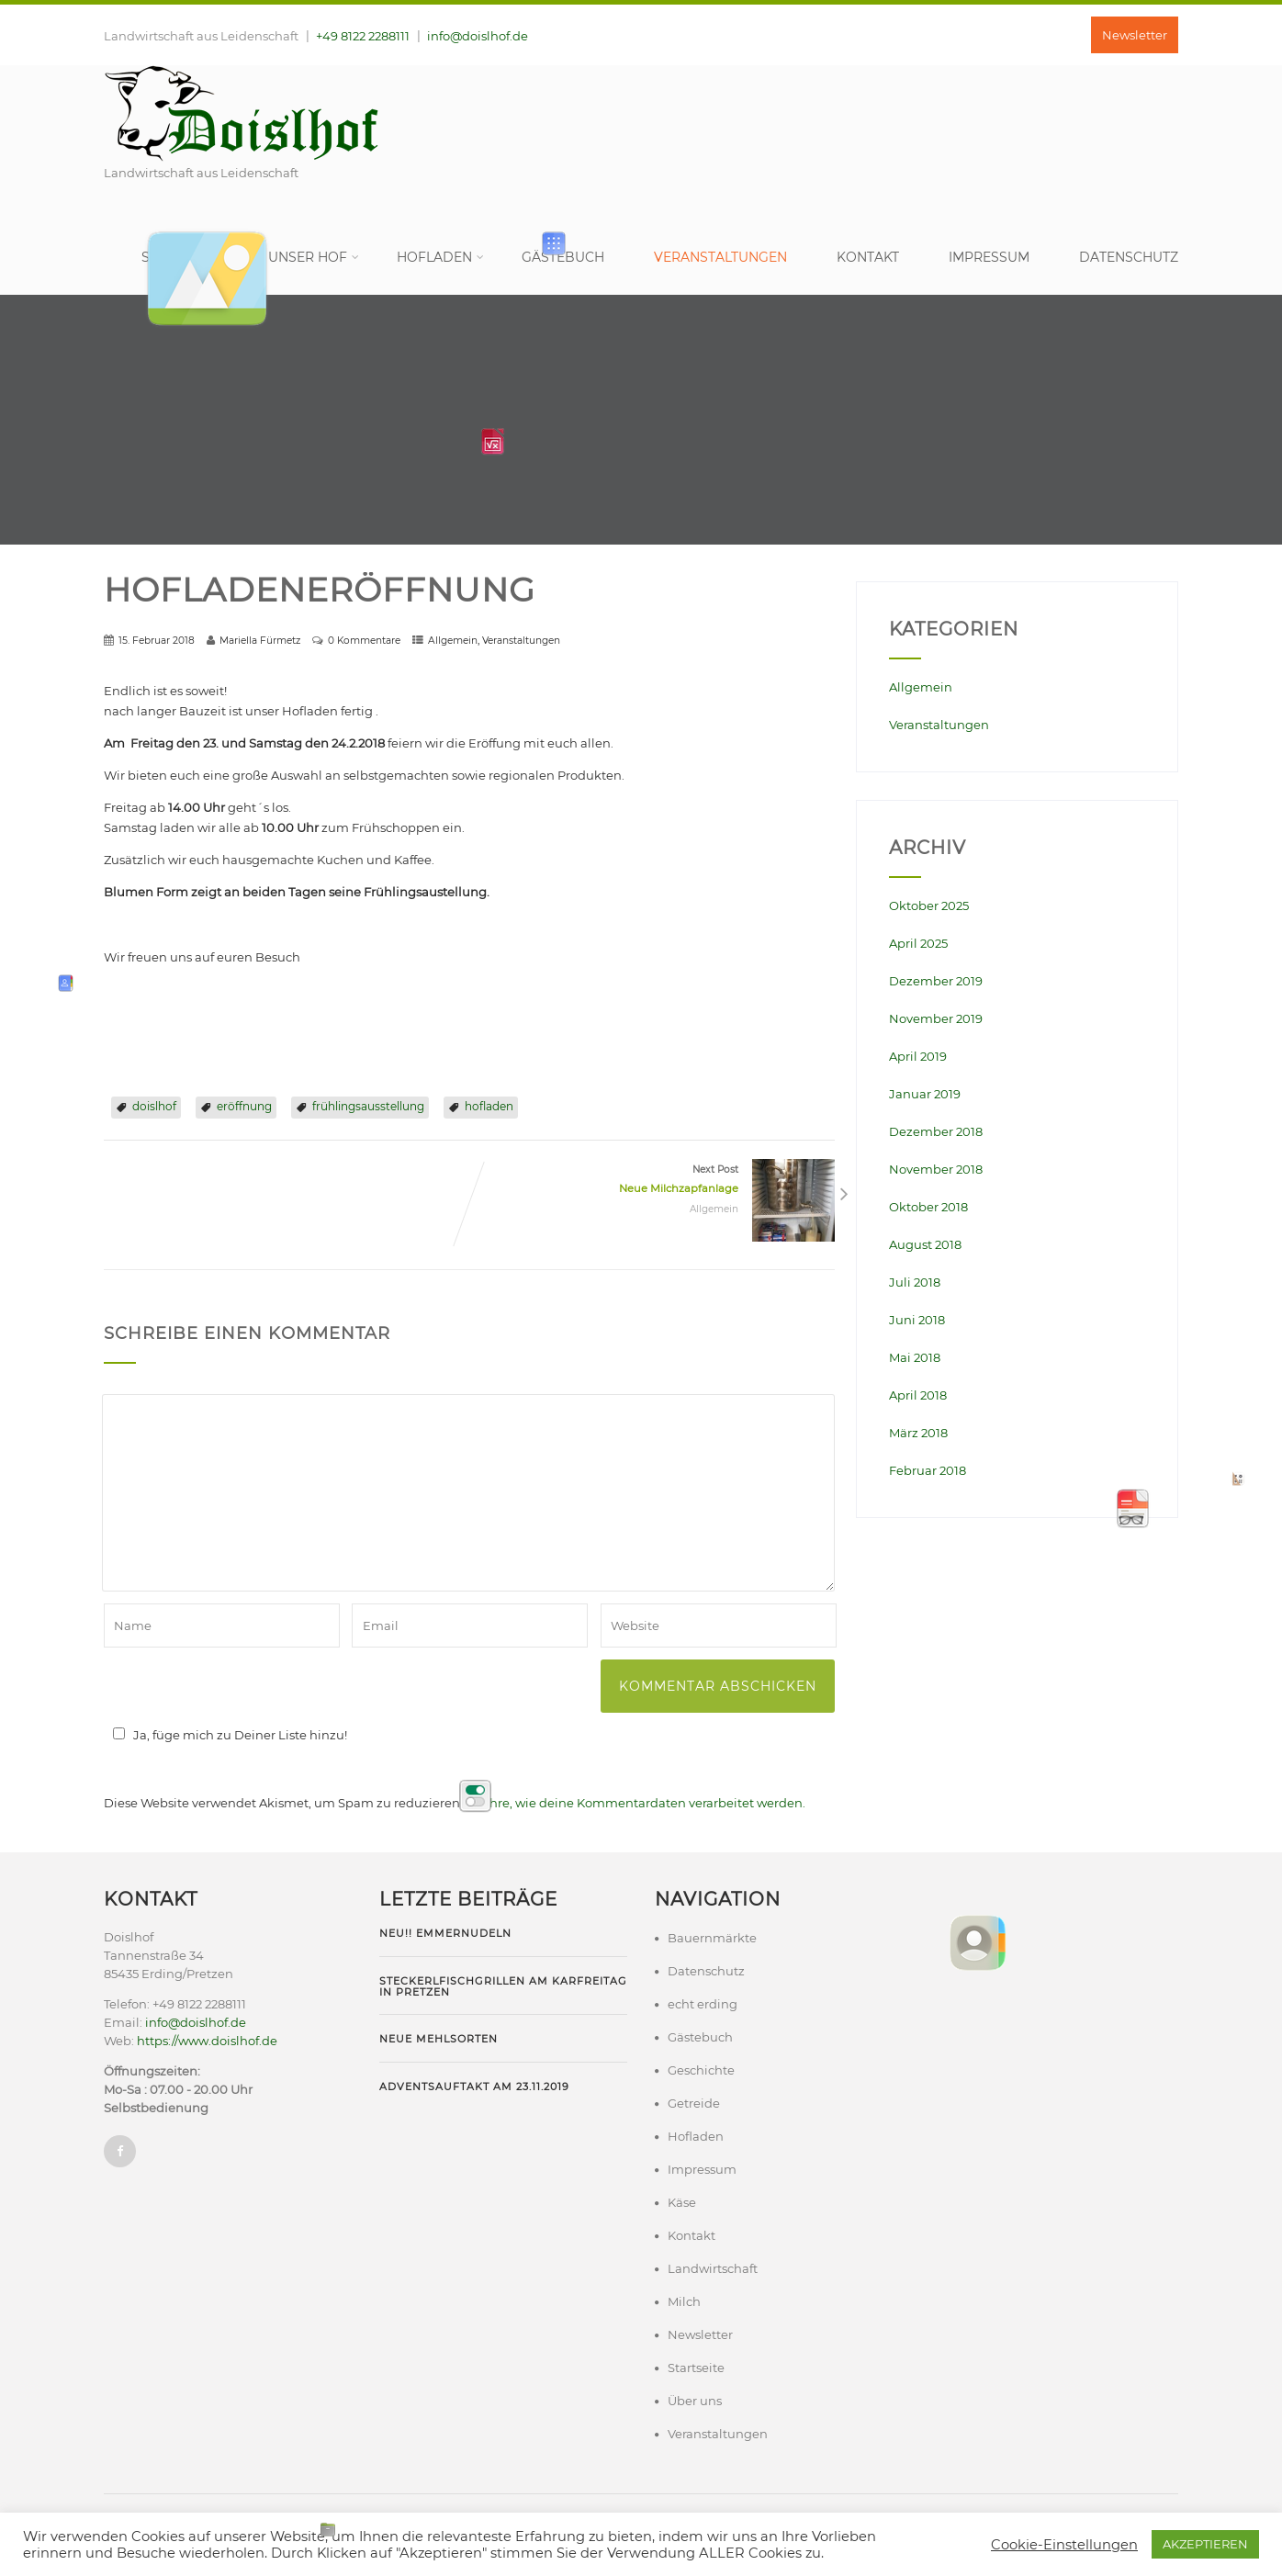 This screenshot has width=1282, height=2576. Describe the element at coordinates (492, 441) in the screenshot. I see `open libreoffice math equation editor` at that location.